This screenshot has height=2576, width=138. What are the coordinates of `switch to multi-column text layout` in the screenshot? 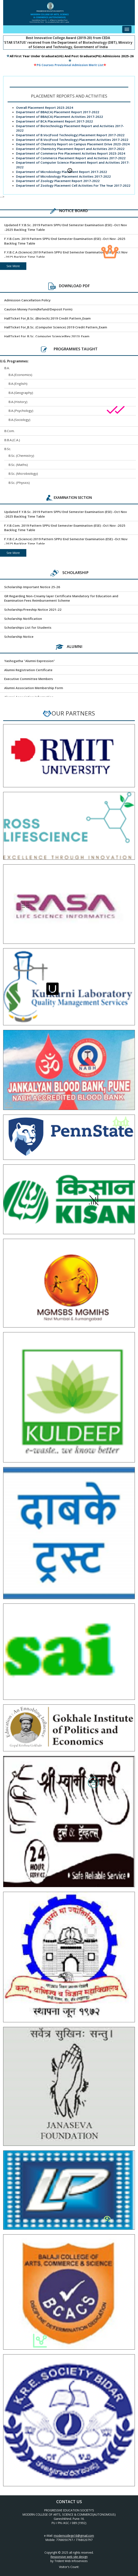 It's located at (25, 905).